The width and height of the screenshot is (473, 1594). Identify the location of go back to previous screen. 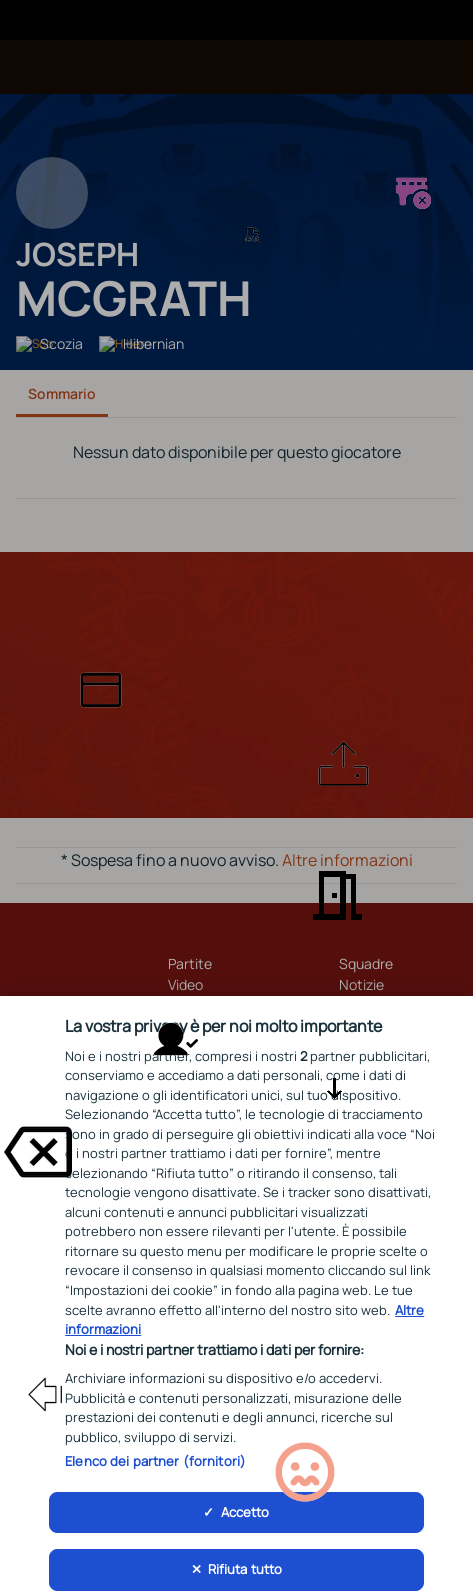
(46, 1394).